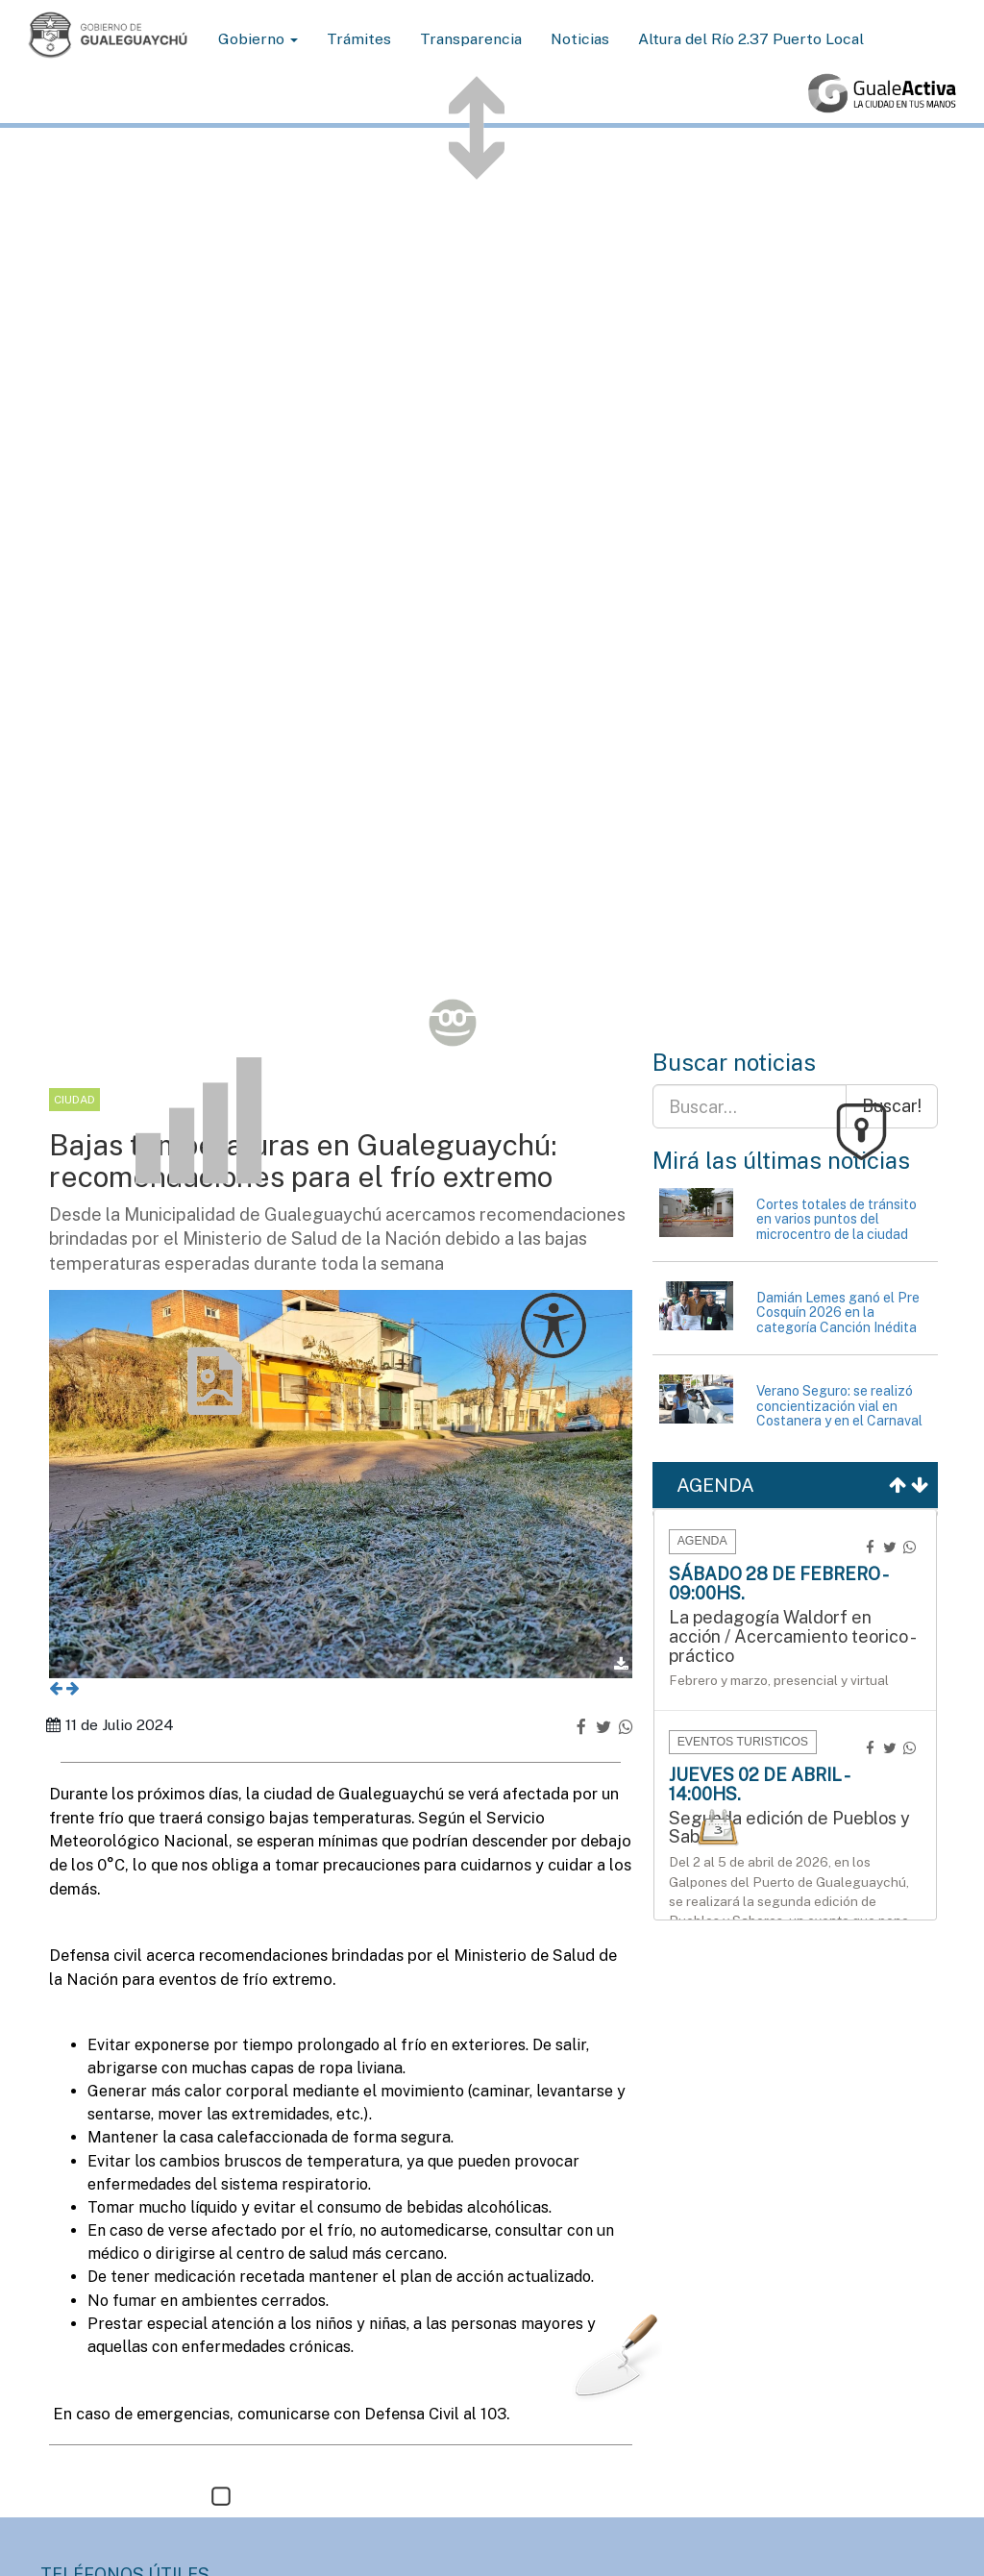  Describe the element at coordinates (718, 1829) in the screenshot. I see `open calendar application` at that location.